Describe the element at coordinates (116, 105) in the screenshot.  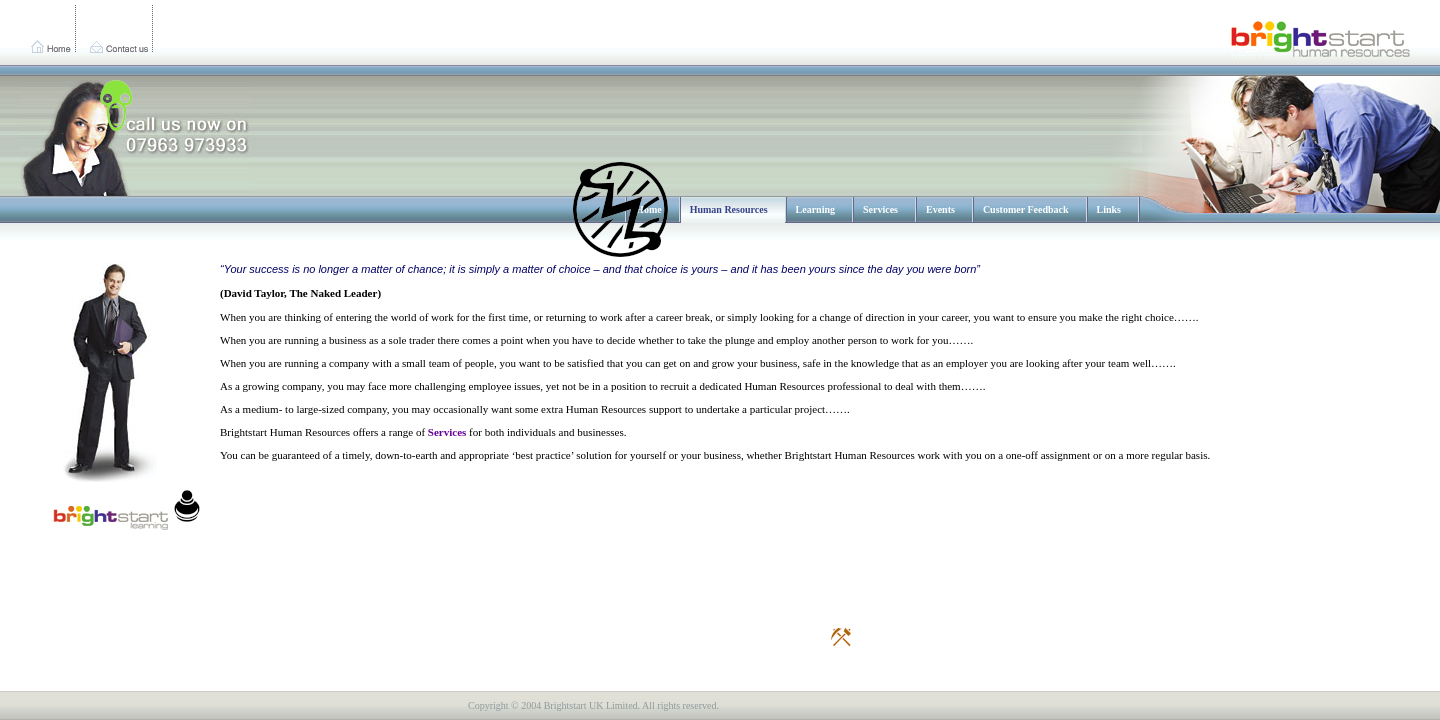
I see `indicates a horror or terror game genre` at that location.